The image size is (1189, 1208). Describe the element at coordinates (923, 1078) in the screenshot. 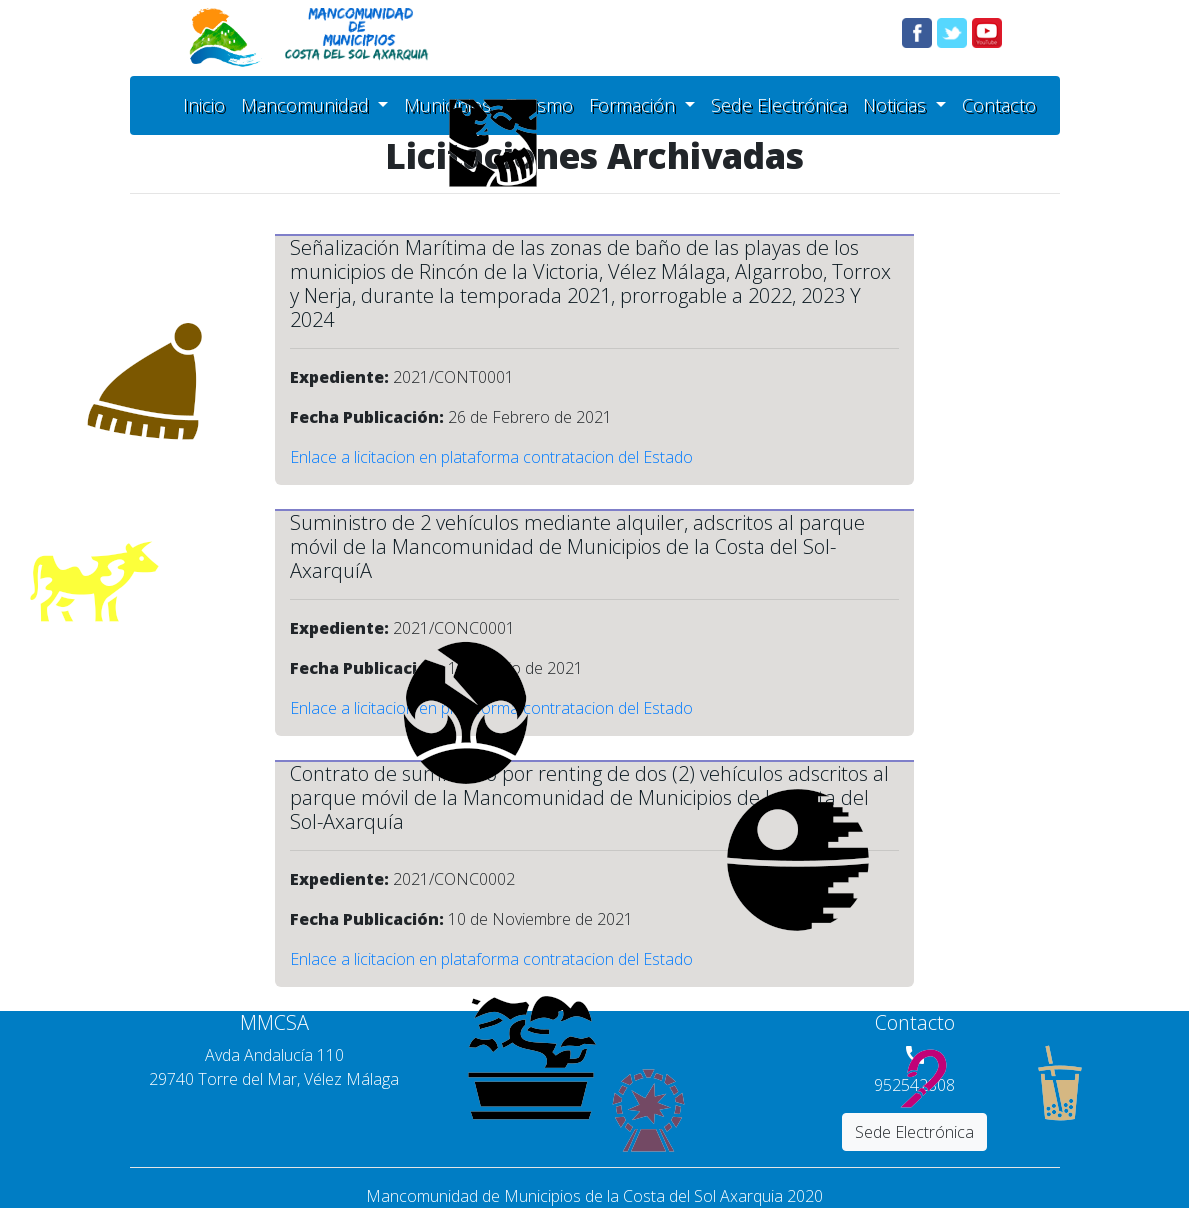

I see `shepherd or pastoral character class icon` at that location.